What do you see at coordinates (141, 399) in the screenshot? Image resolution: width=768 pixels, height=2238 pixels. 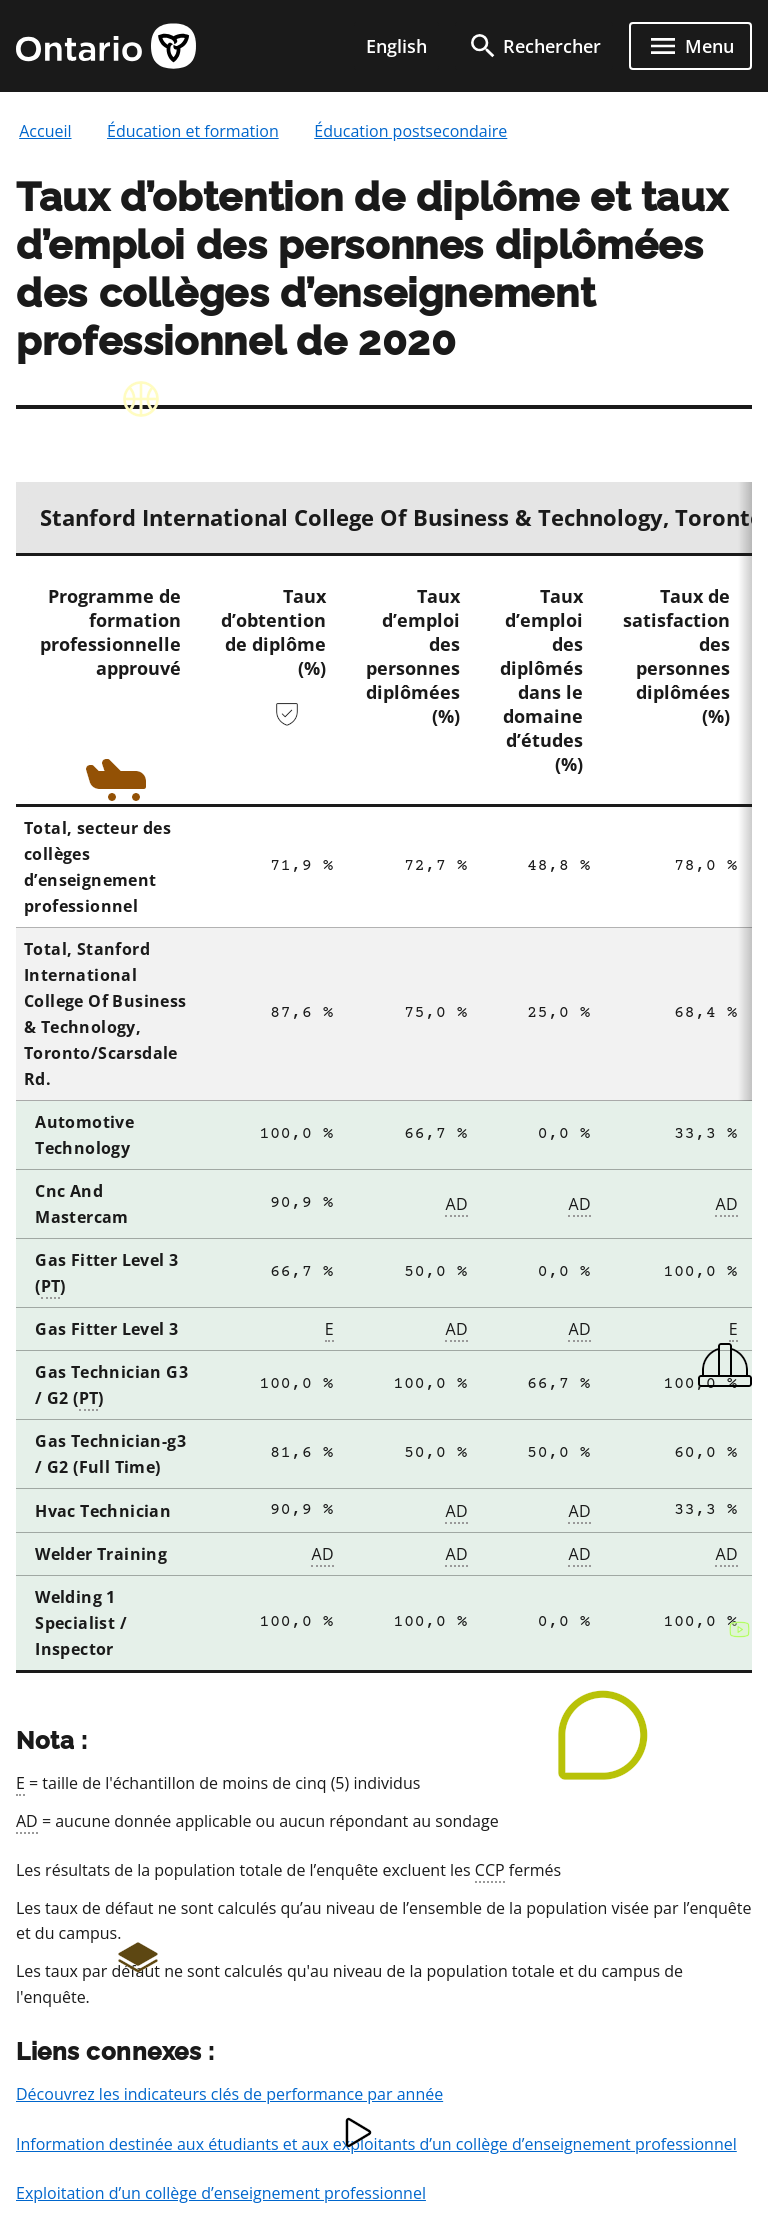 I see `access sports or basketball-related content` at bounding box center [141, 399].